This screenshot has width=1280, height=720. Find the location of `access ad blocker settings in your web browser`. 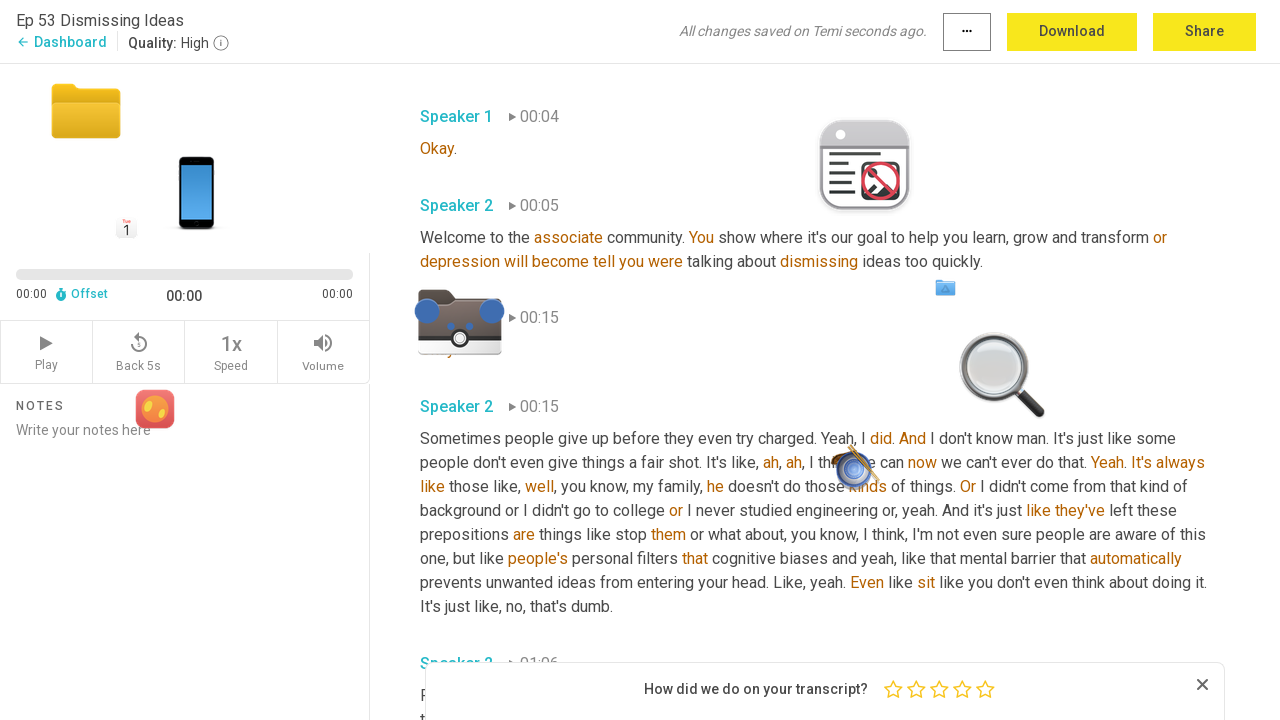

access ad blocker settings in your web browser is located at coordinates (864, 166).